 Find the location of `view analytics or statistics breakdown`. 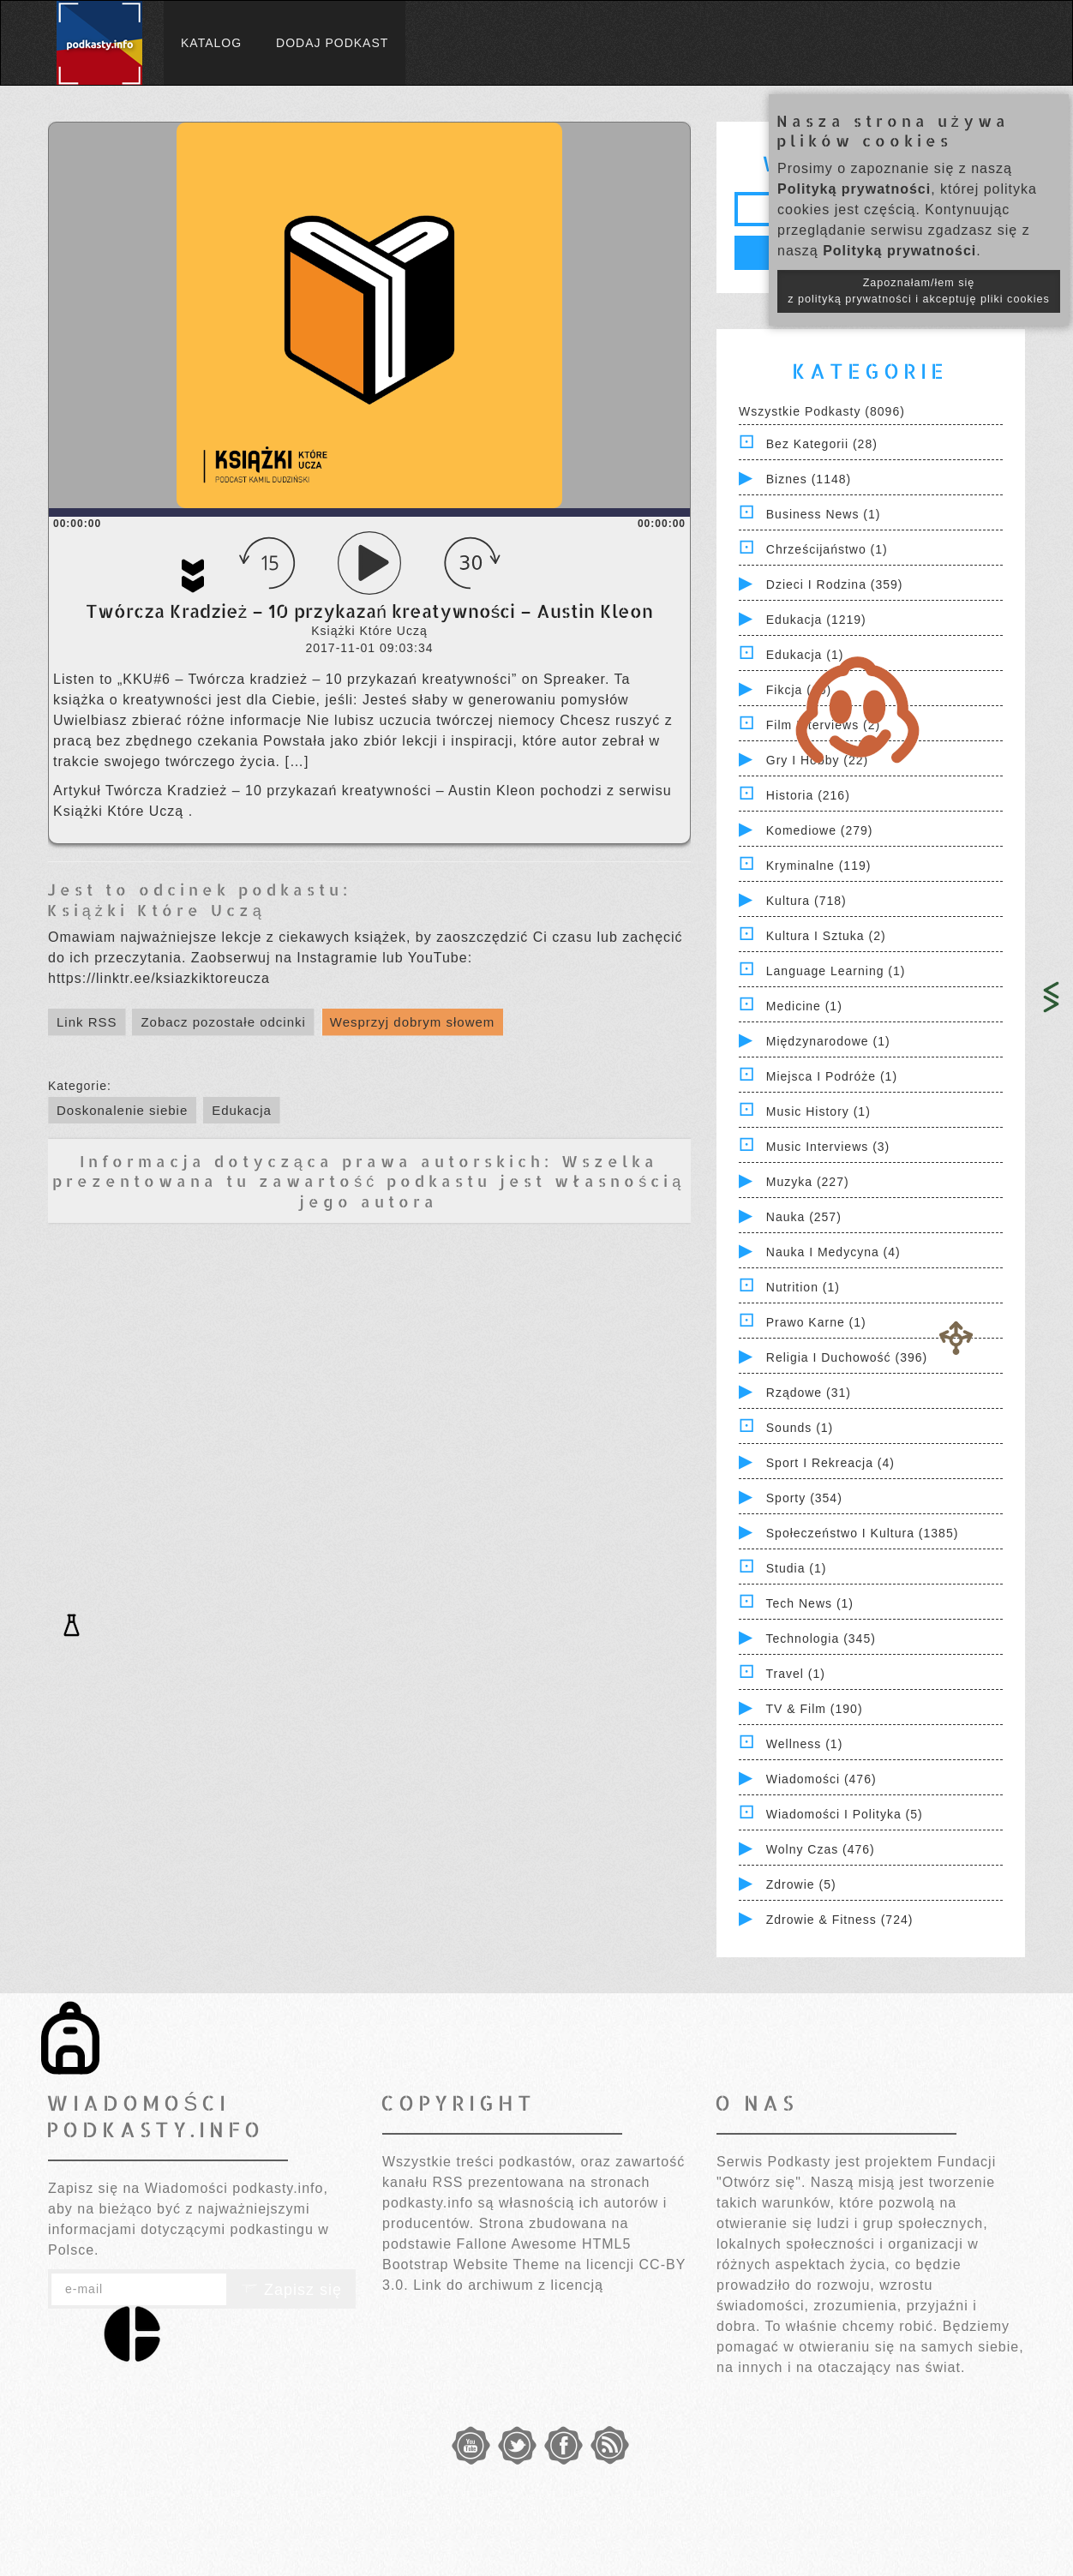

view analytics or statistics breakdown is located at coordinates (132, 2333).